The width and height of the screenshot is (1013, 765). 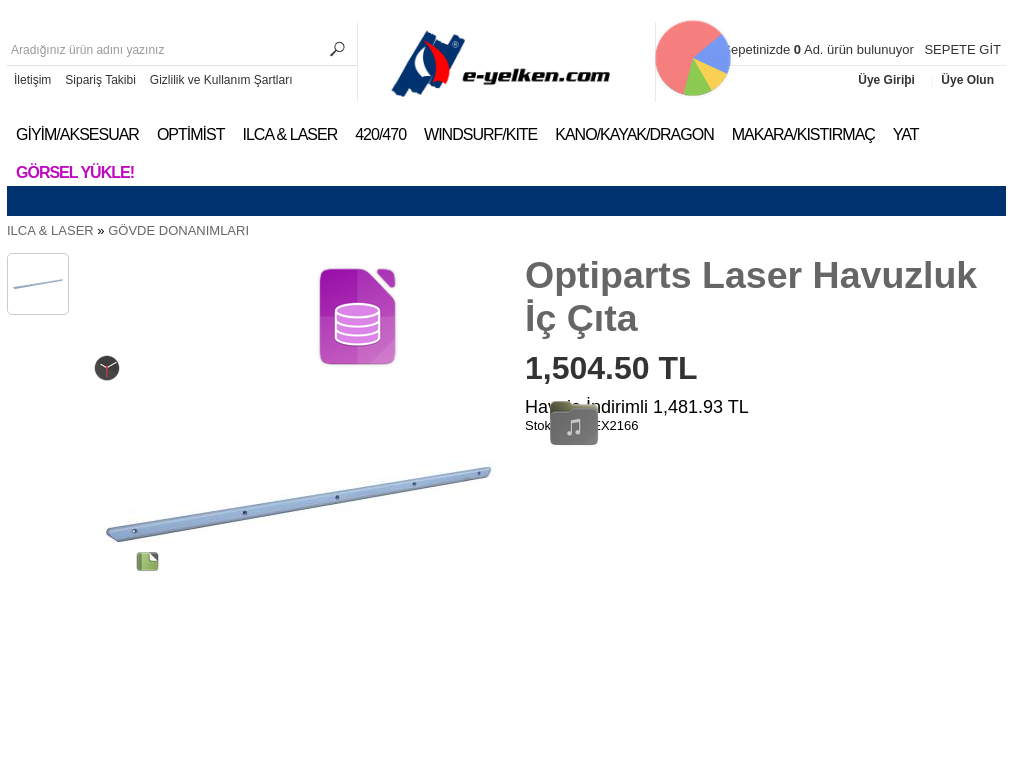 I want to click on open your music folder, so click(x=574, y=423).